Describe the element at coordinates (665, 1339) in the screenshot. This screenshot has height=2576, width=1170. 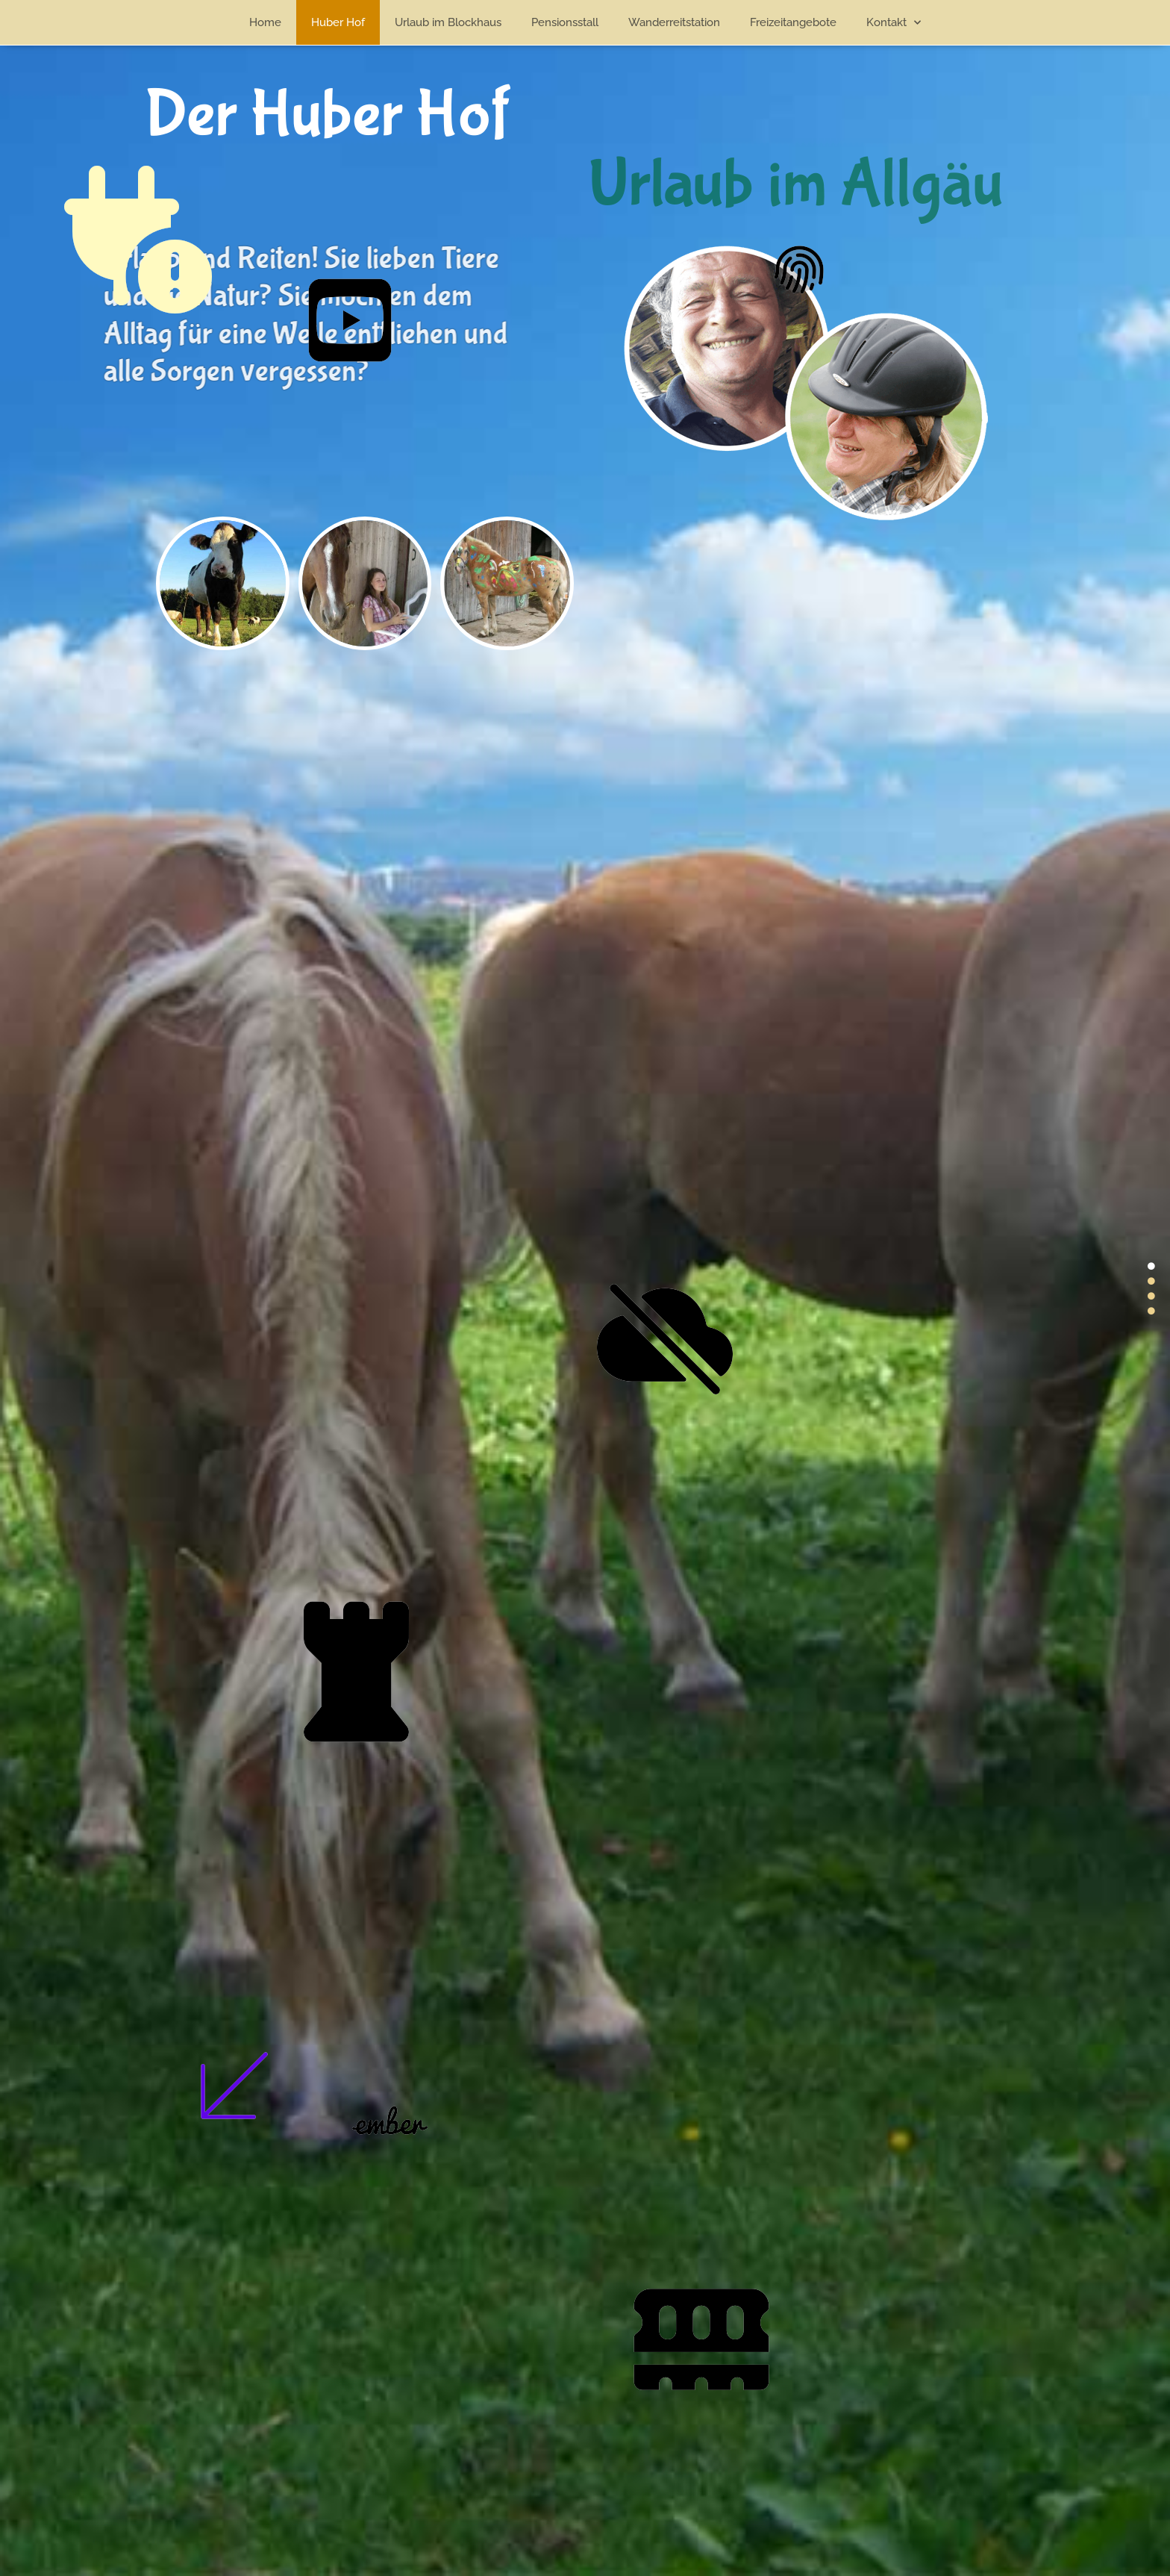
I see `indicates no cloud connection available` at that location.